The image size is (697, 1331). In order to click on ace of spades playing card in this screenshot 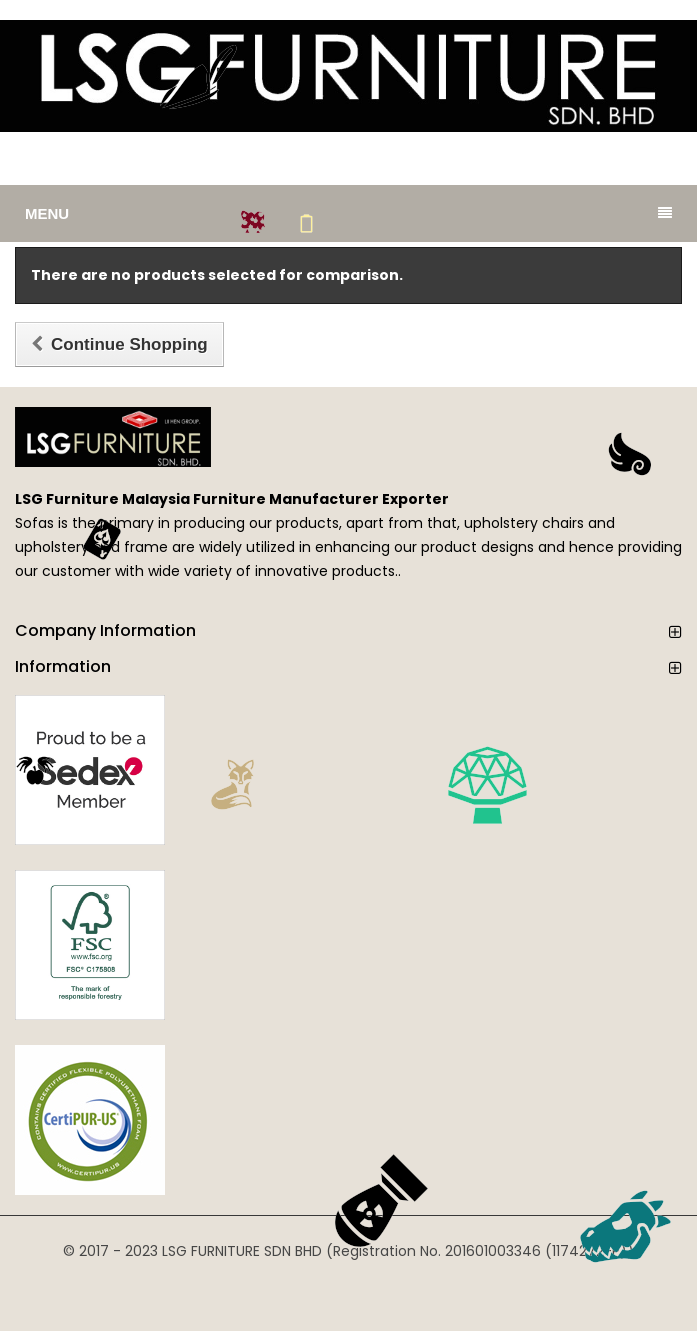, I will do `click(102, 539)`.